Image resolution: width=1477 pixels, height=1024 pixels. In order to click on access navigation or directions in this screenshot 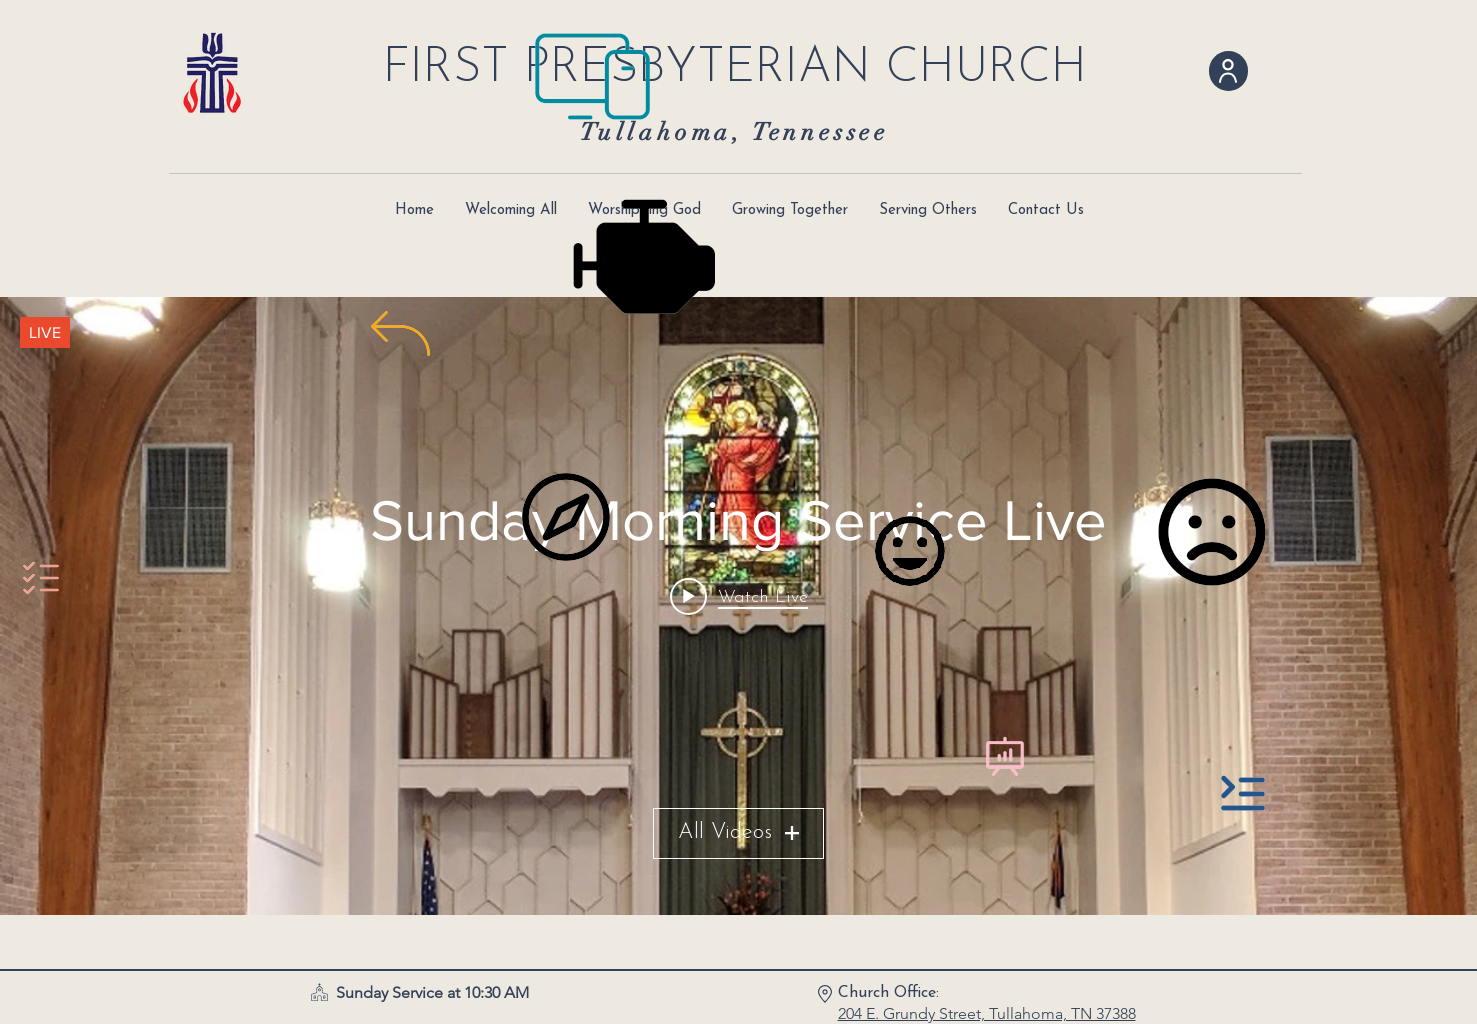, I will do `click(566, 517)`.